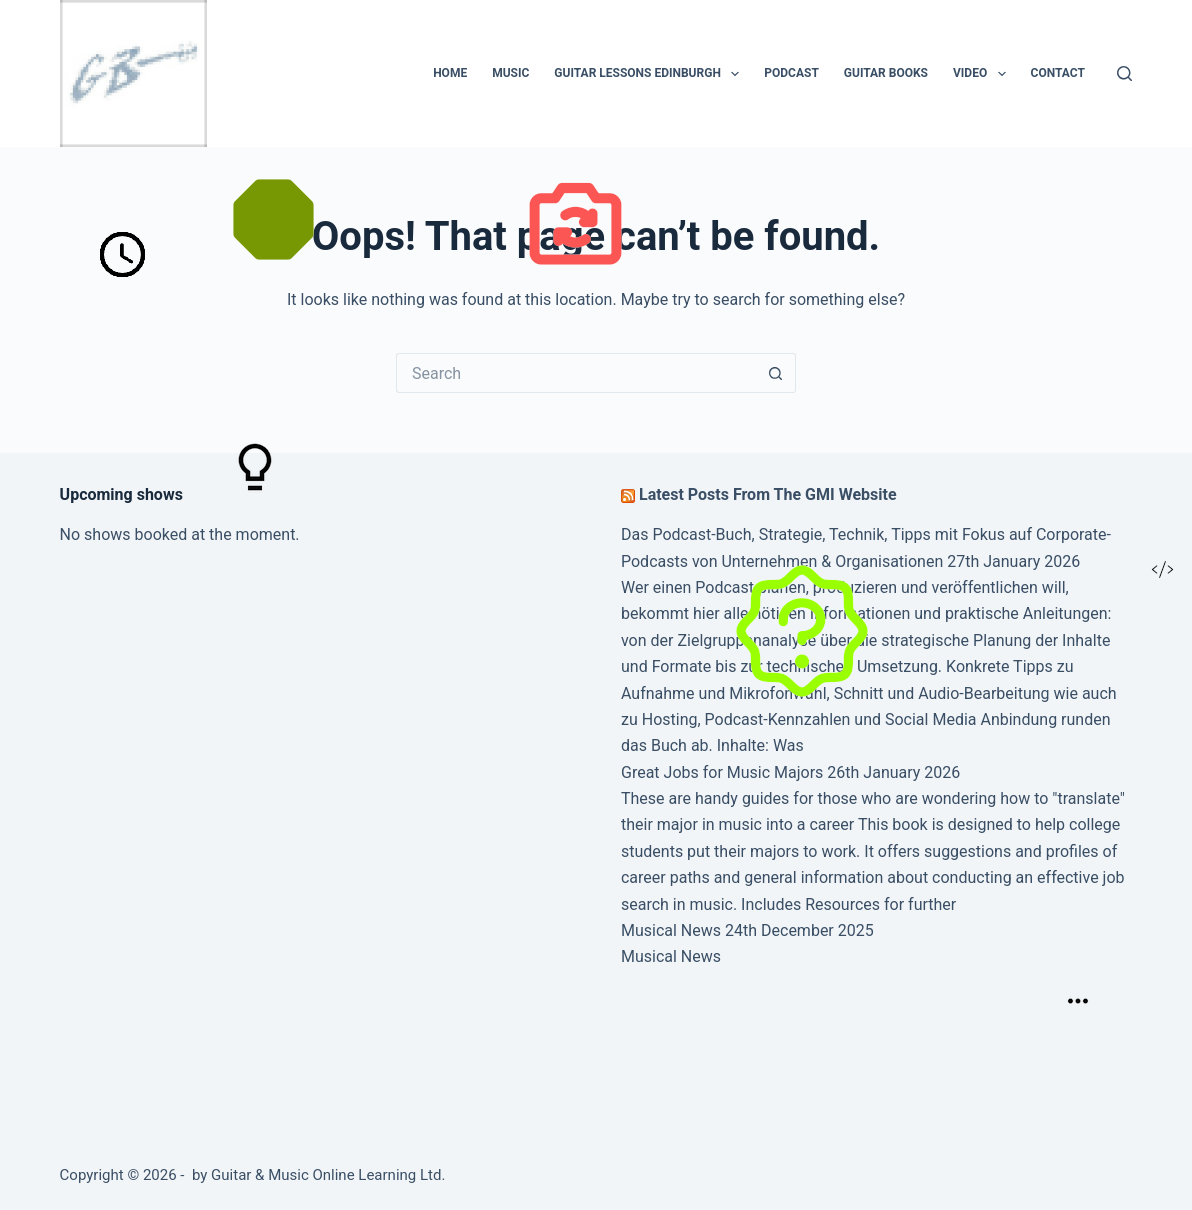  What do you see at coordinates (575, 225) in the screenshot?
I see `switch between front and rear camera` at bounding box center [575, 225].